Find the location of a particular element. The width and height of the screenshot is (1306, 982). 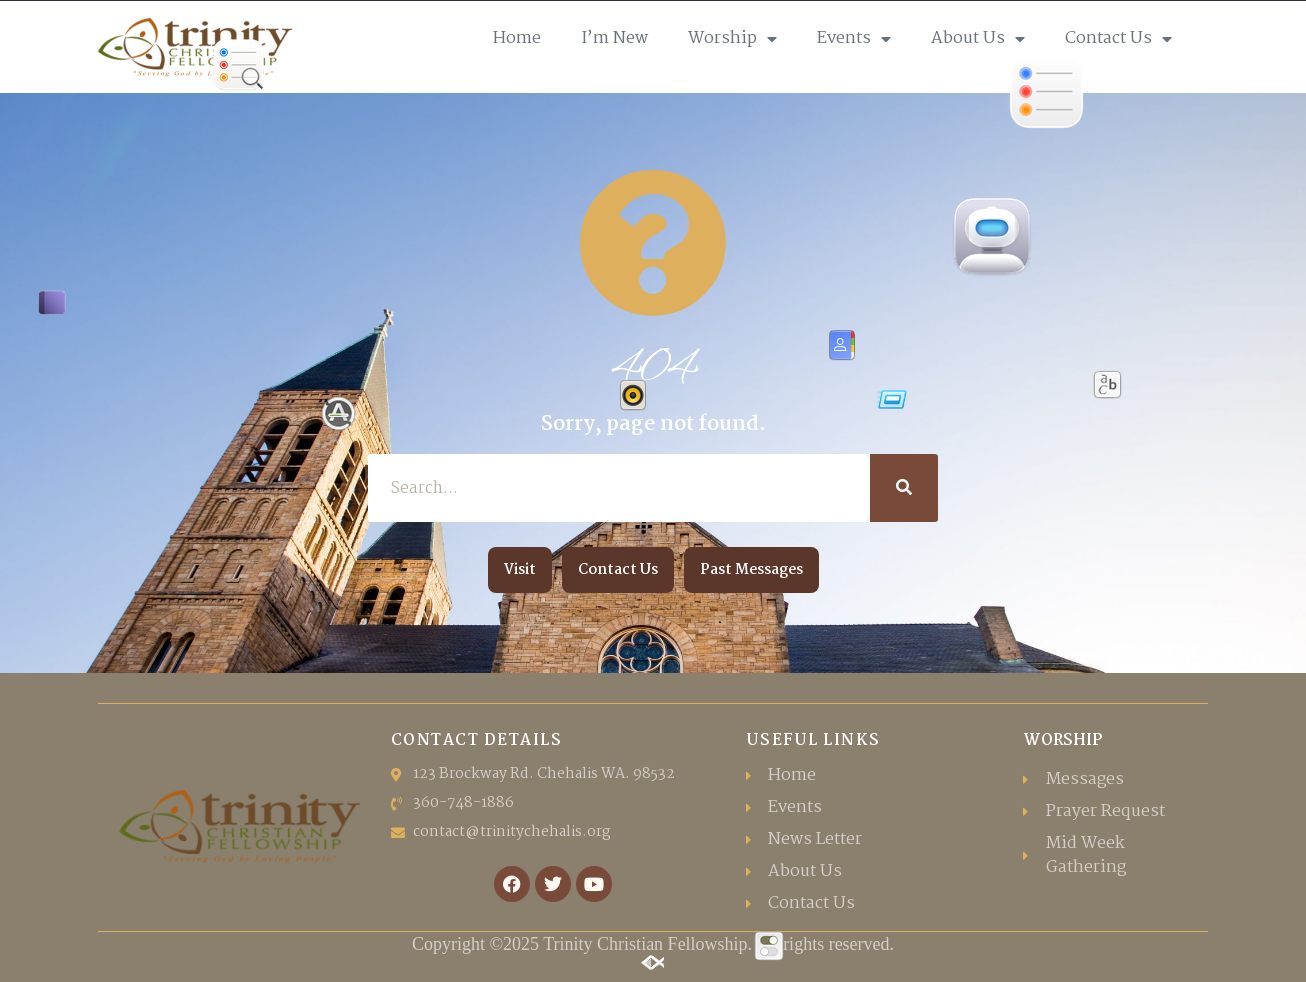

open Automator app for macOS is located at coordinates (992, 236).